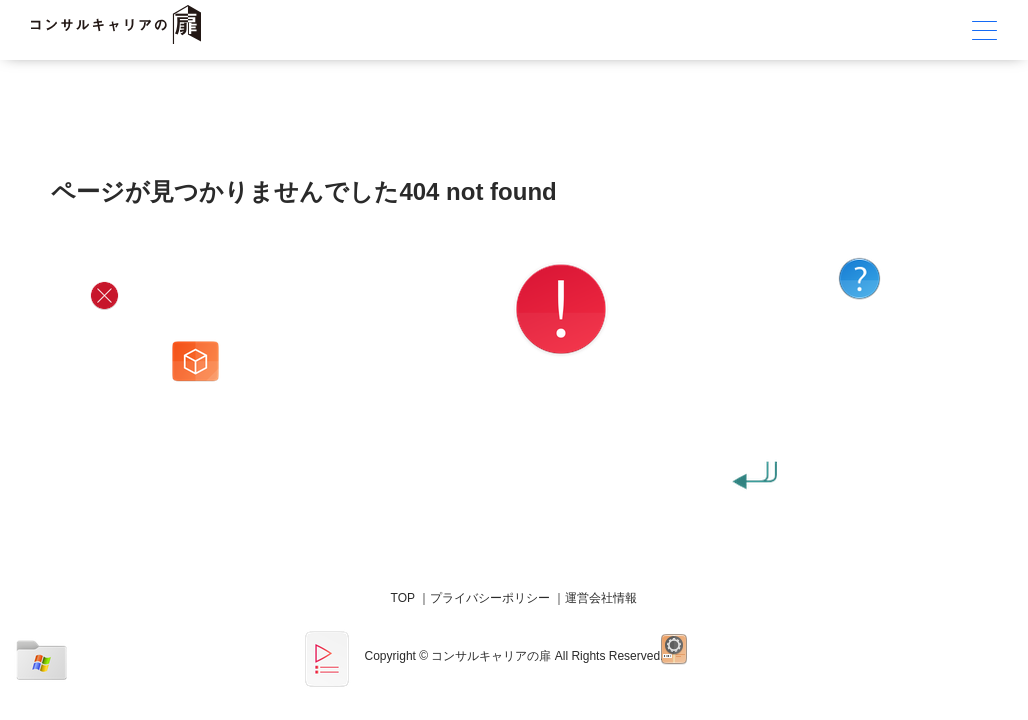 The height and width of the screenshot is (720, 1028). What do you see at coordinates (104, 295) in the screenshot?
I see `indicates a sync error with a shared file or folder` at bounding box center [104, 295].